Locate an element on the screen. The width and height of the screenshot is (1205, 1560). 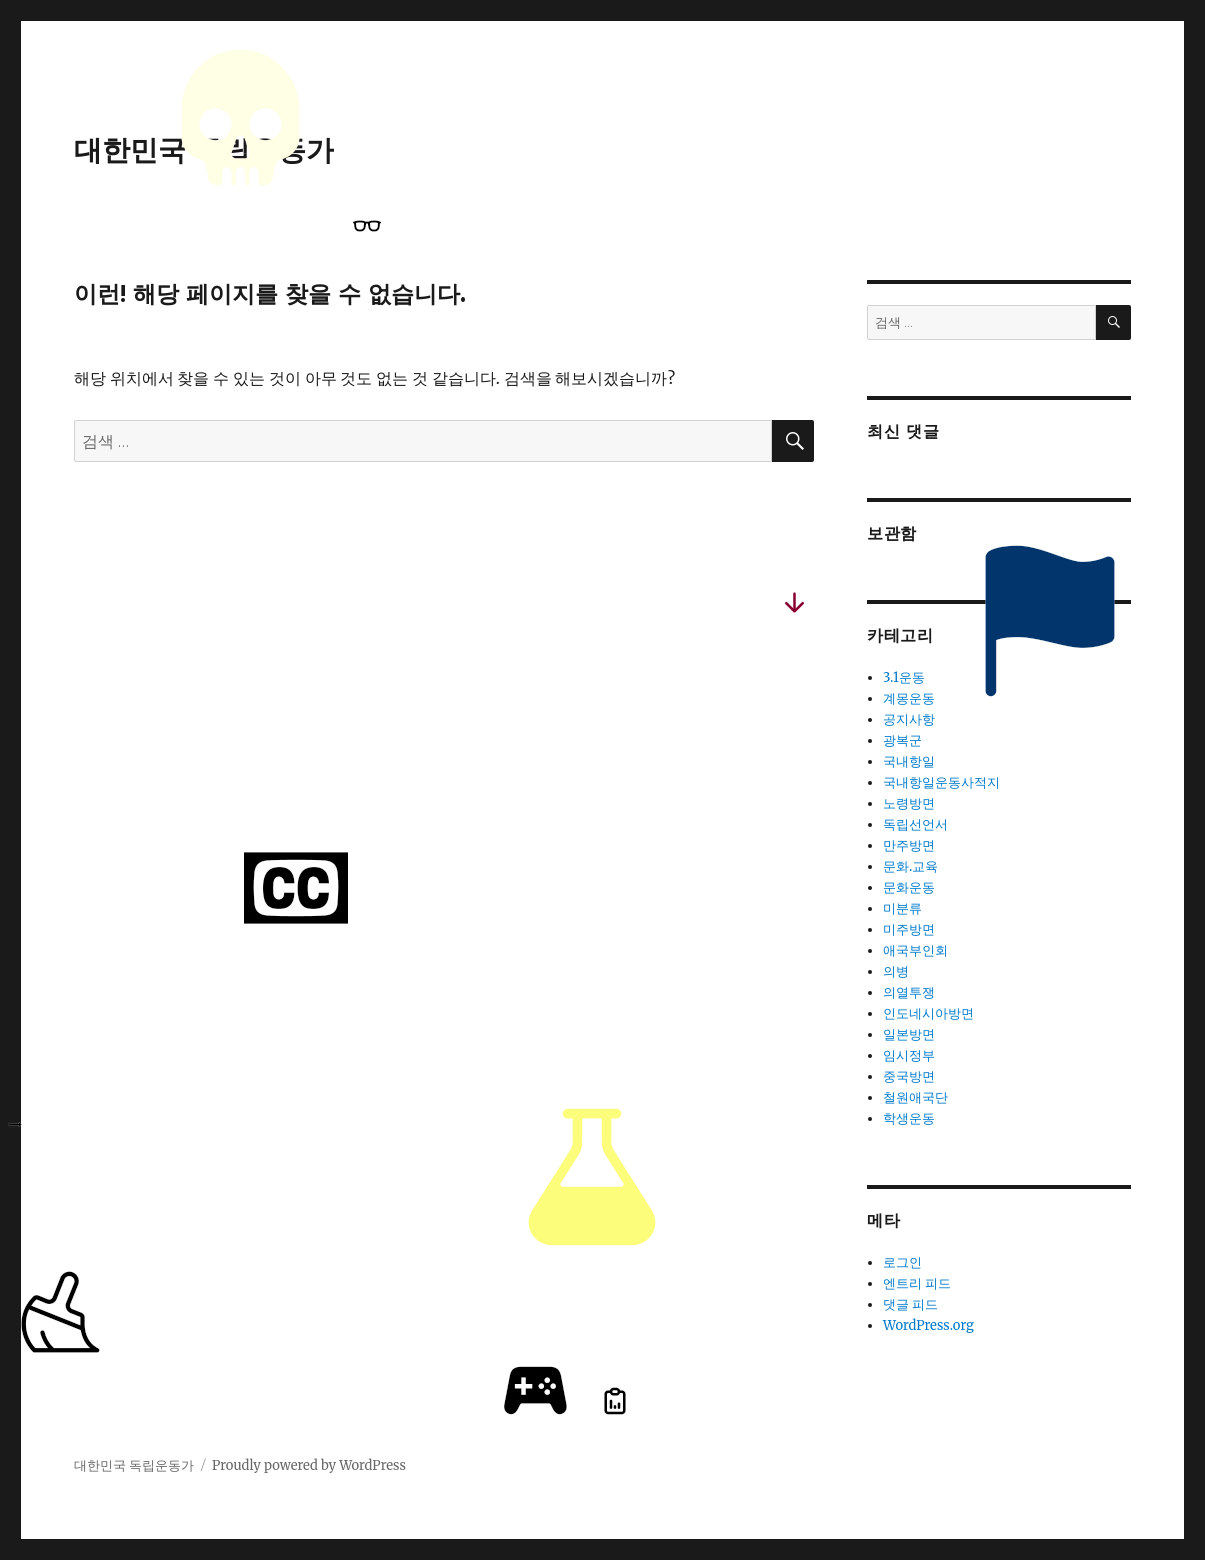
clear or clean up data is located at coordinates (59, 1315).